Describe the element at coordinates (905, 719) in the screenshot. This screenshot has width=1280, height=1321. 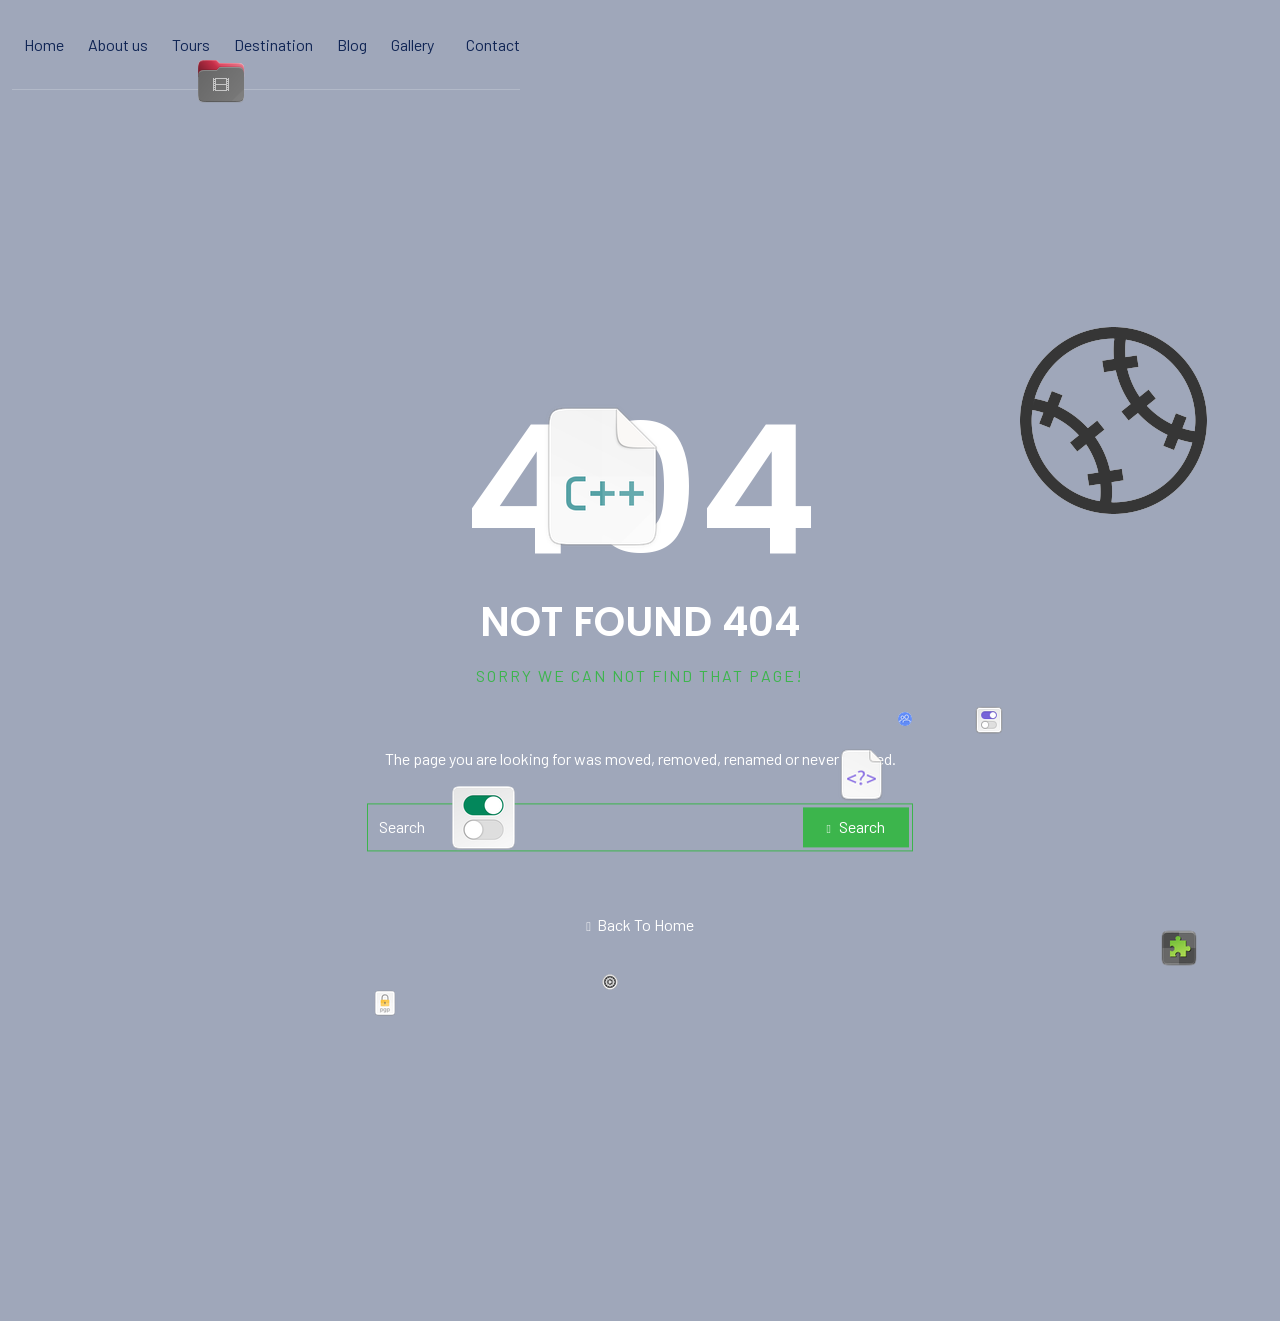
I see `access user account settings` at that location.